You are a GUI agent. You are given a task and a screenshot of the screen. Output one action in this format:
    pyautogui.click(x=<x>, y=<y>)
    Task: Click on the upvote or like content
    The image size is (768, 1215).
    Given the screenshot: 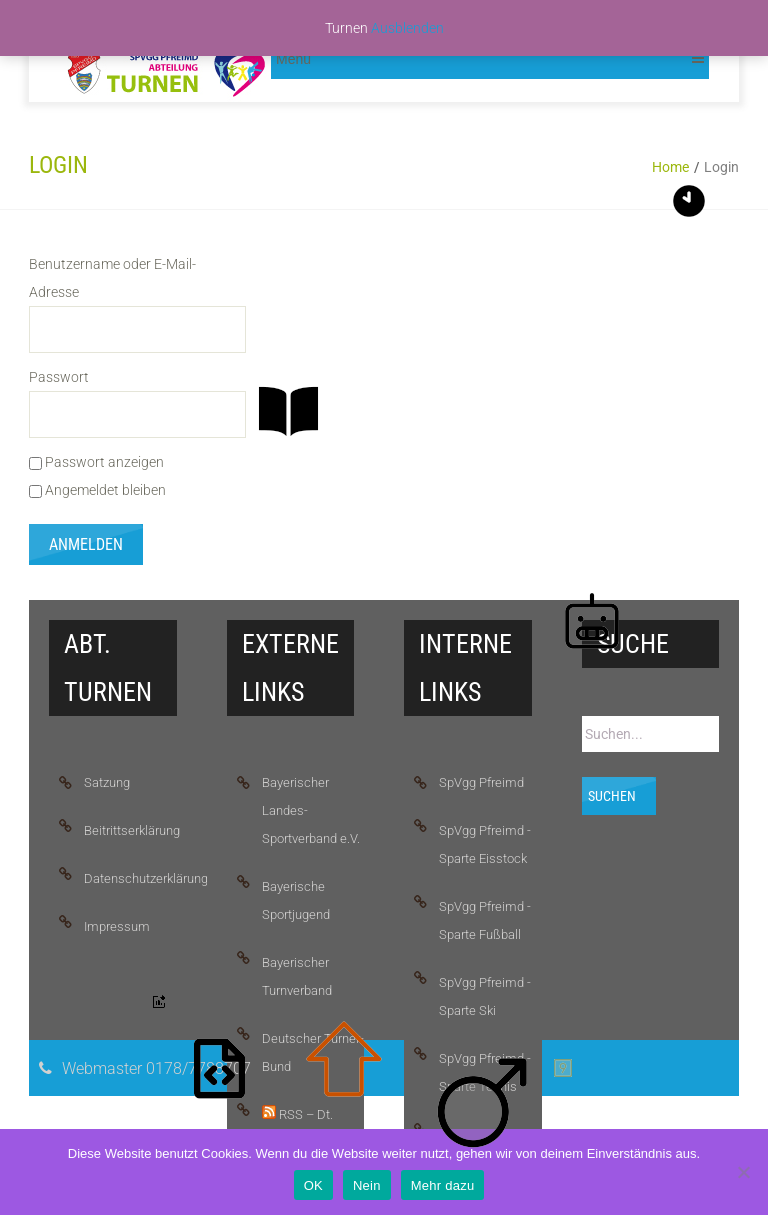 What is the action you would take?
    pyautogui.click(x=344, y=1062)
    